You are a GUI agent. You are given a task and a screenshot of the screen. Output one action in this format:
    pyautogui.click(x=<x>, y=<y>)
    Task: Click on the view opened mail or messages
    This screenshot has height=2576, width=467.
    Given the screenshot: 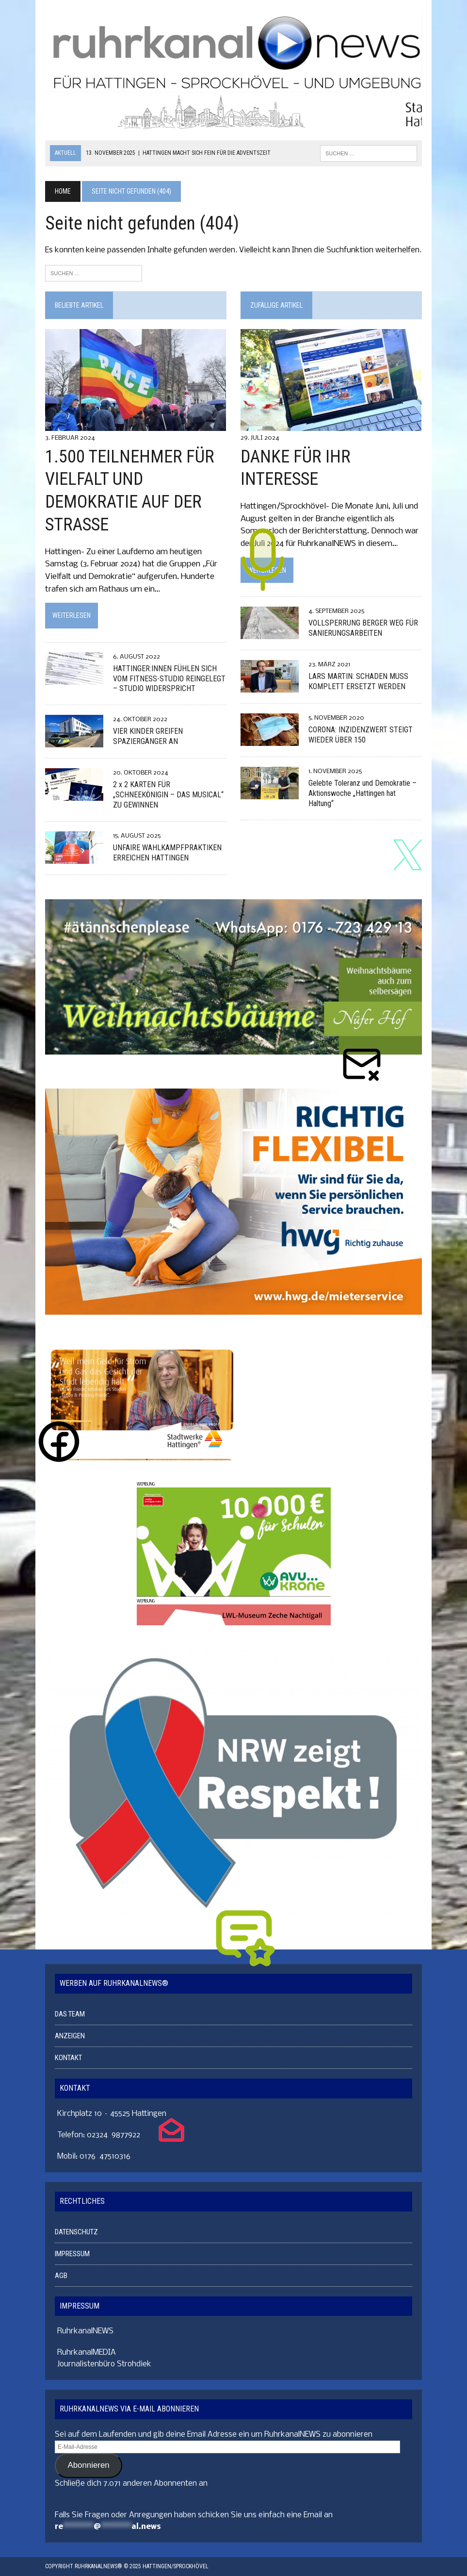 What is the action you would take?
    pyautogui.click(x=171, y=2130)
    